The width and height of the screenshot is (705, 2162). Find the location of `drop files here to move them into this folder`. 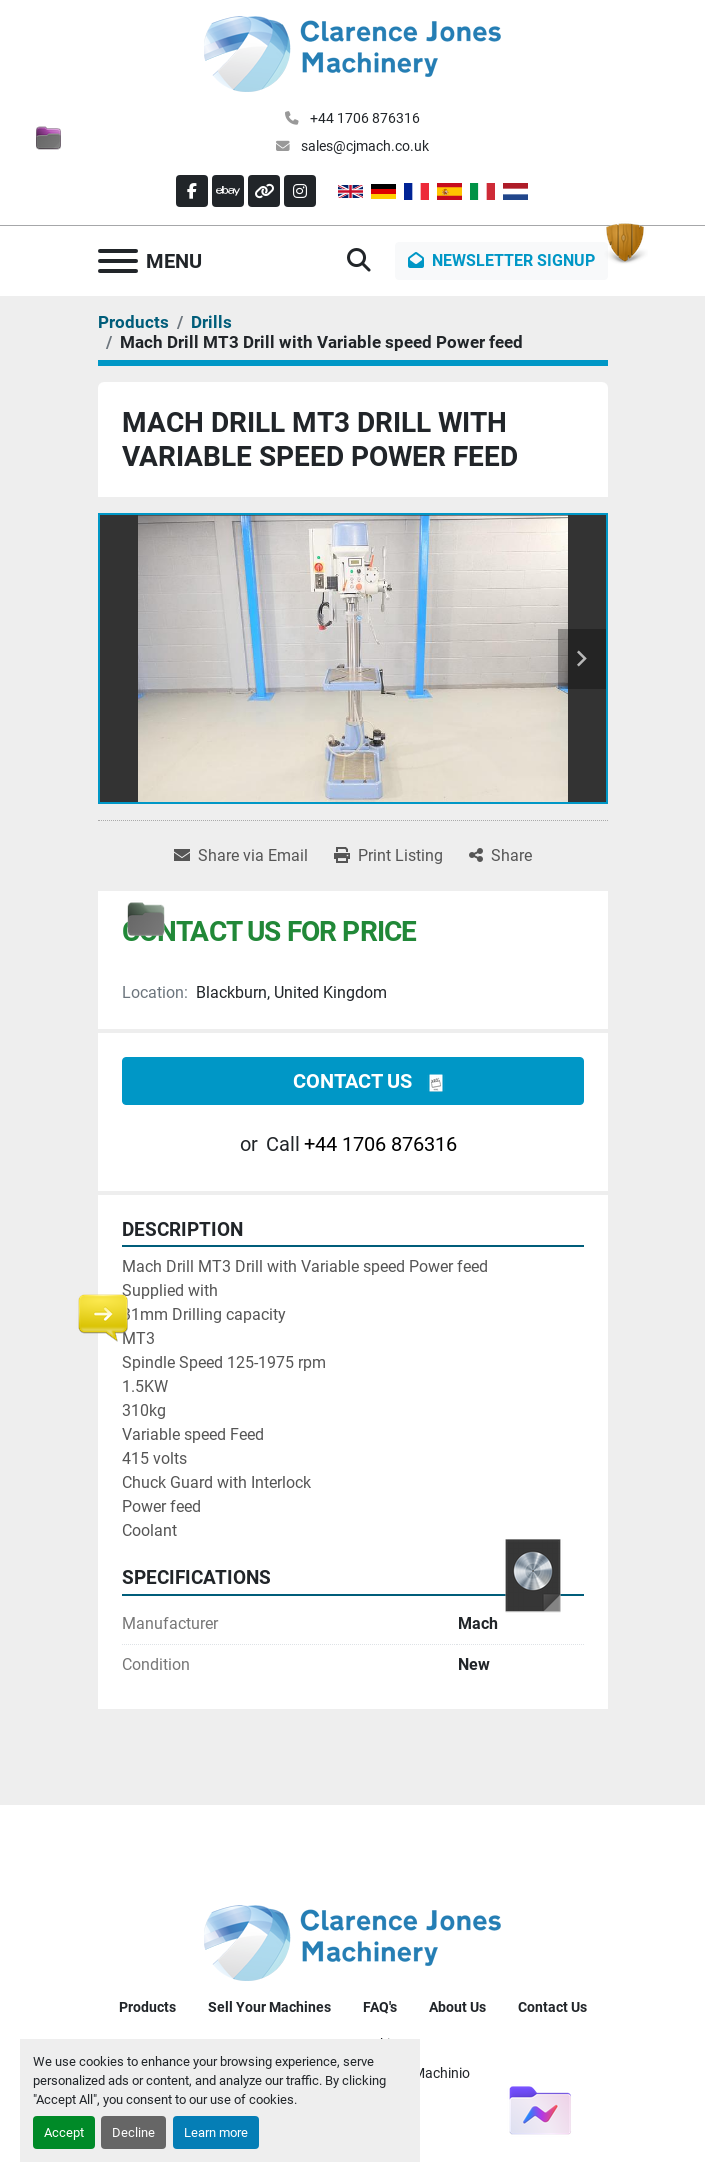

drop files here to move them into this folder is located at coordinates (48, 137).